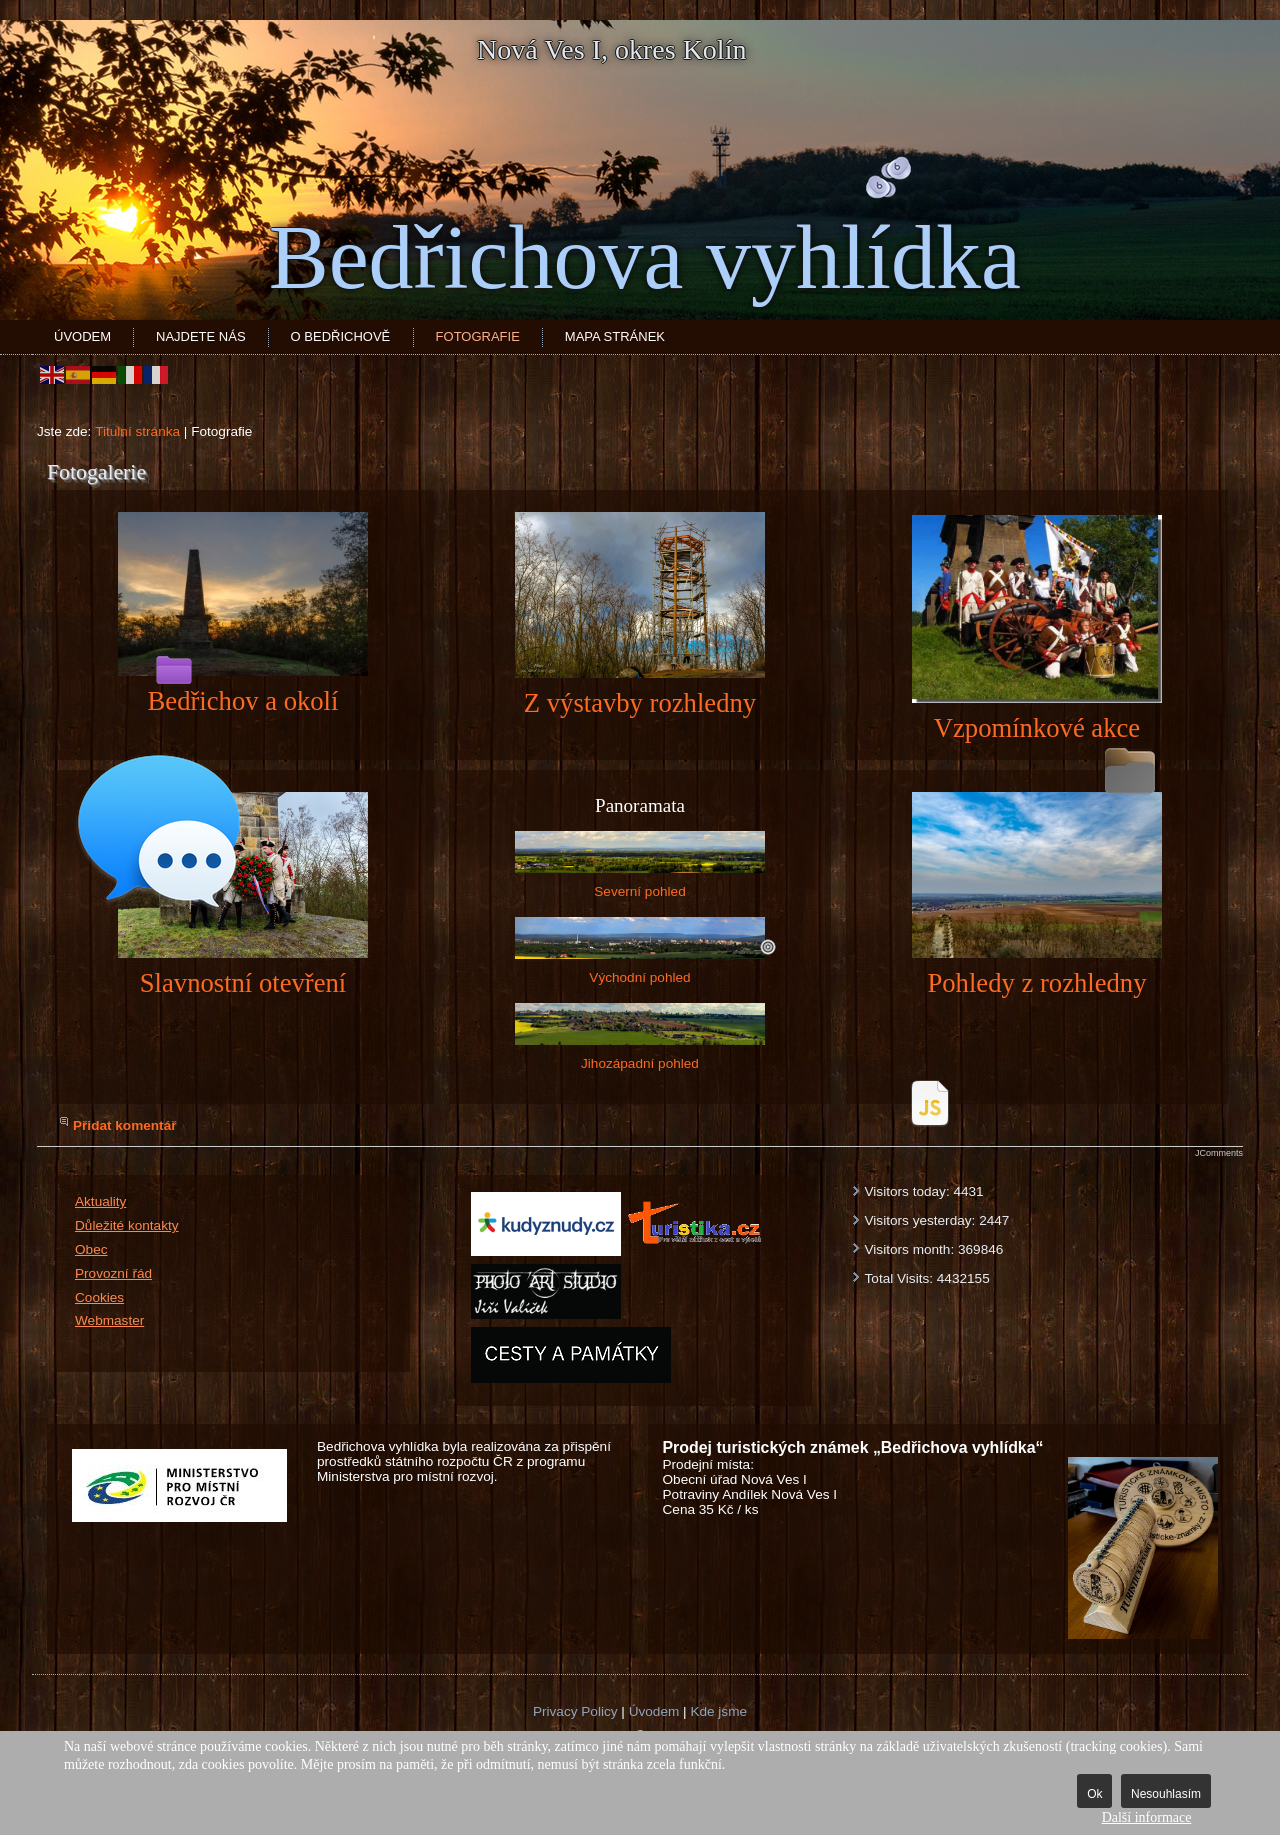 The image size is (1280, 1835). Describe the element at coordinates (1130, 771) in the screenshot. I see `indicates a folder is ready to accept dragged items` at that location.